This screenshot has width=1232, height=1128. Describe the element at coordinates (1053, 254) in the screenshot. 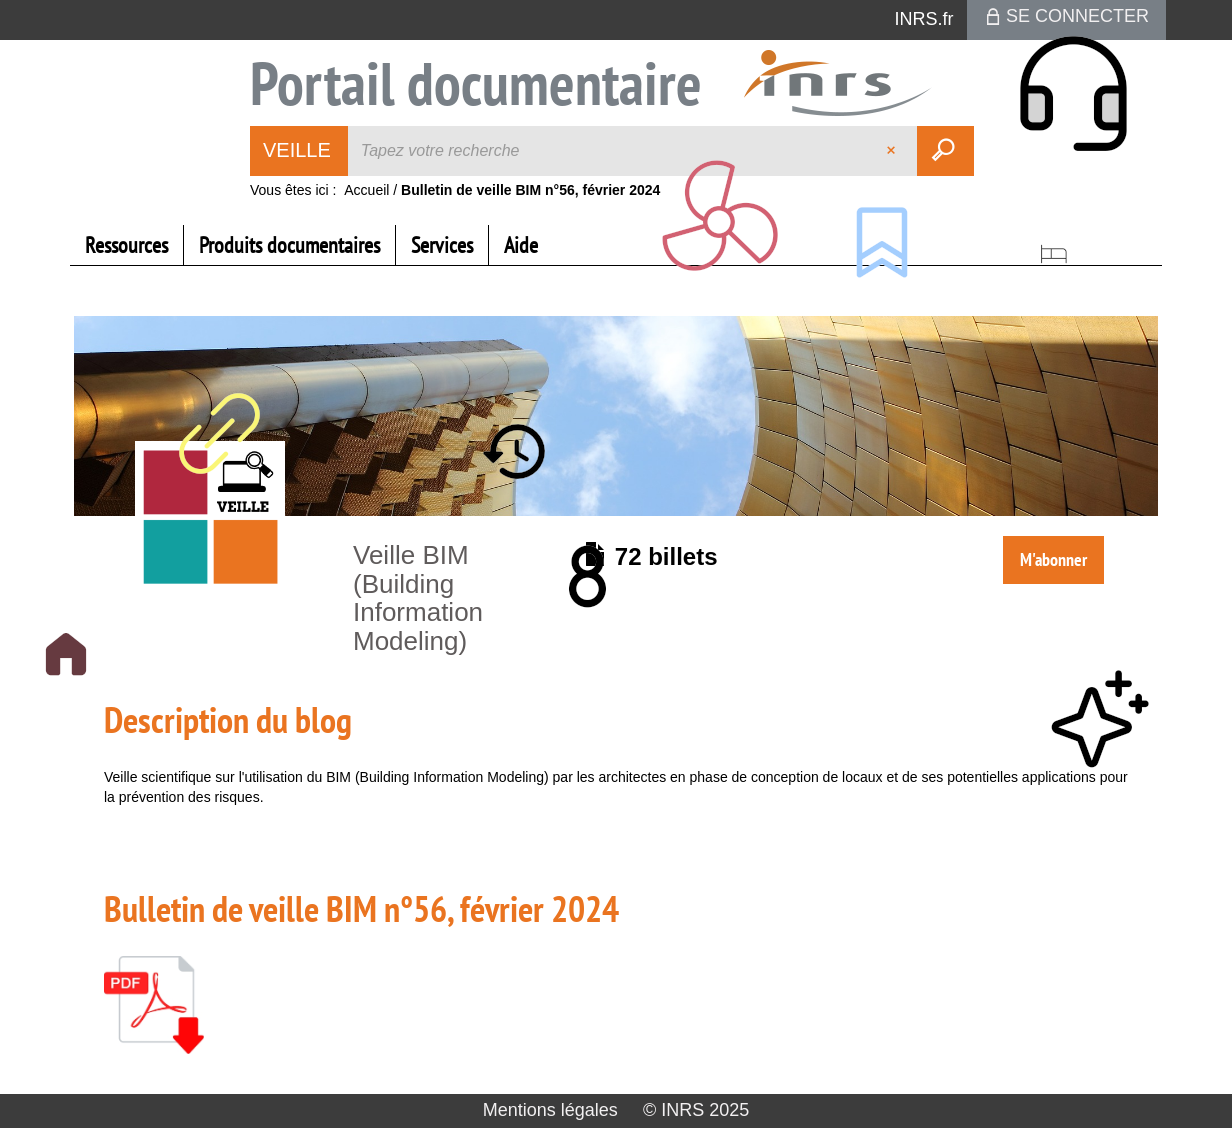

I see `view accommodation or lodging options` at that location.